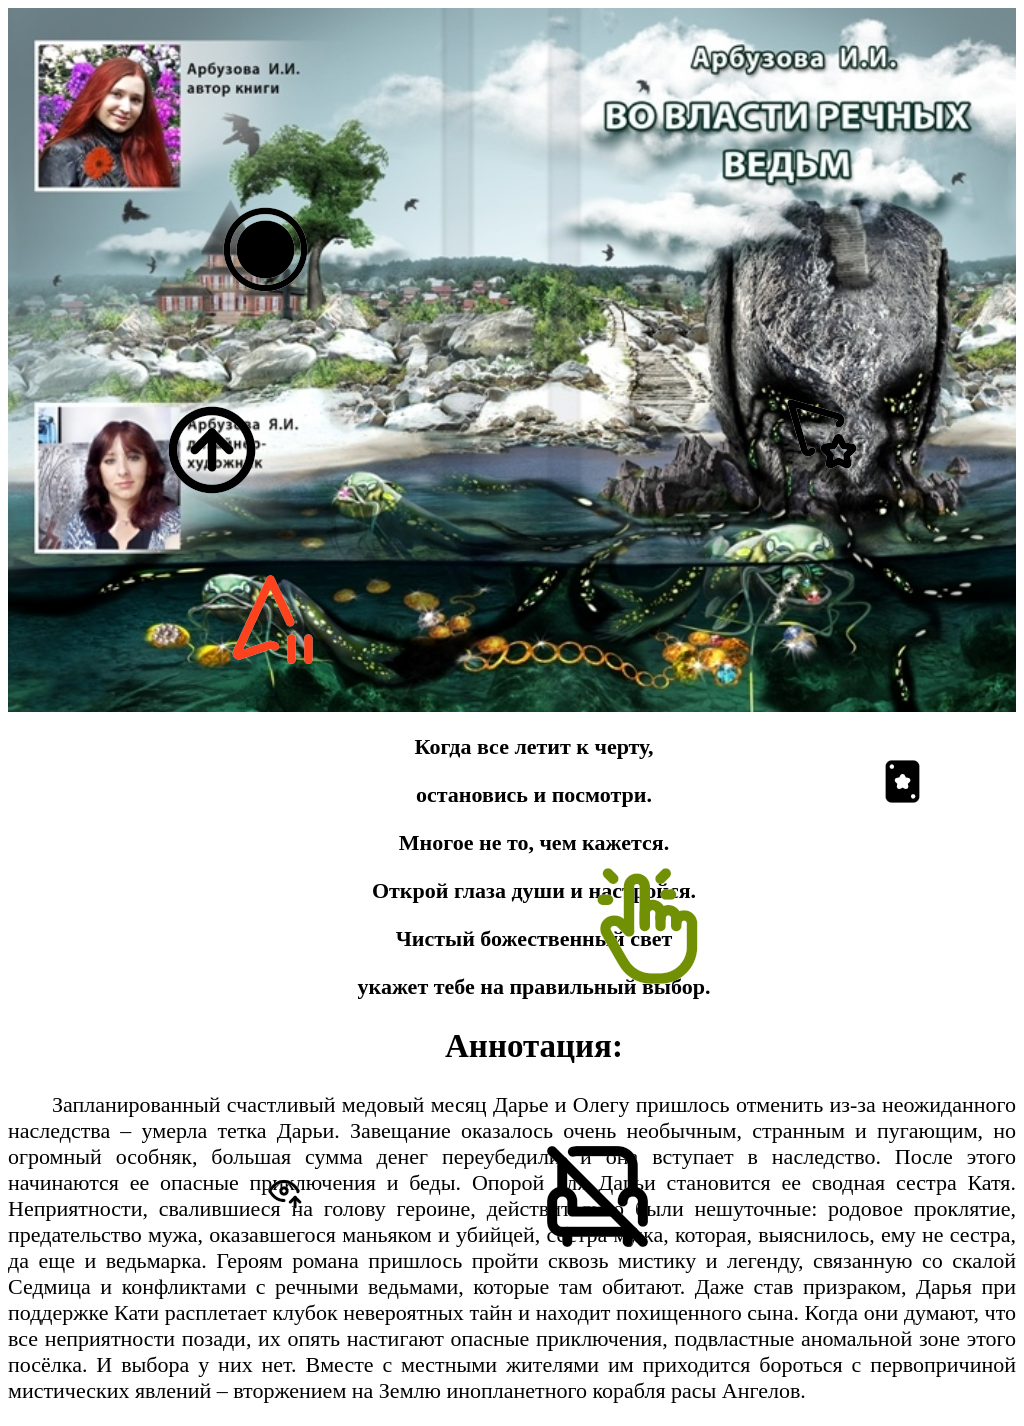  I want to click on tap or click to interact, so click(650, 926).